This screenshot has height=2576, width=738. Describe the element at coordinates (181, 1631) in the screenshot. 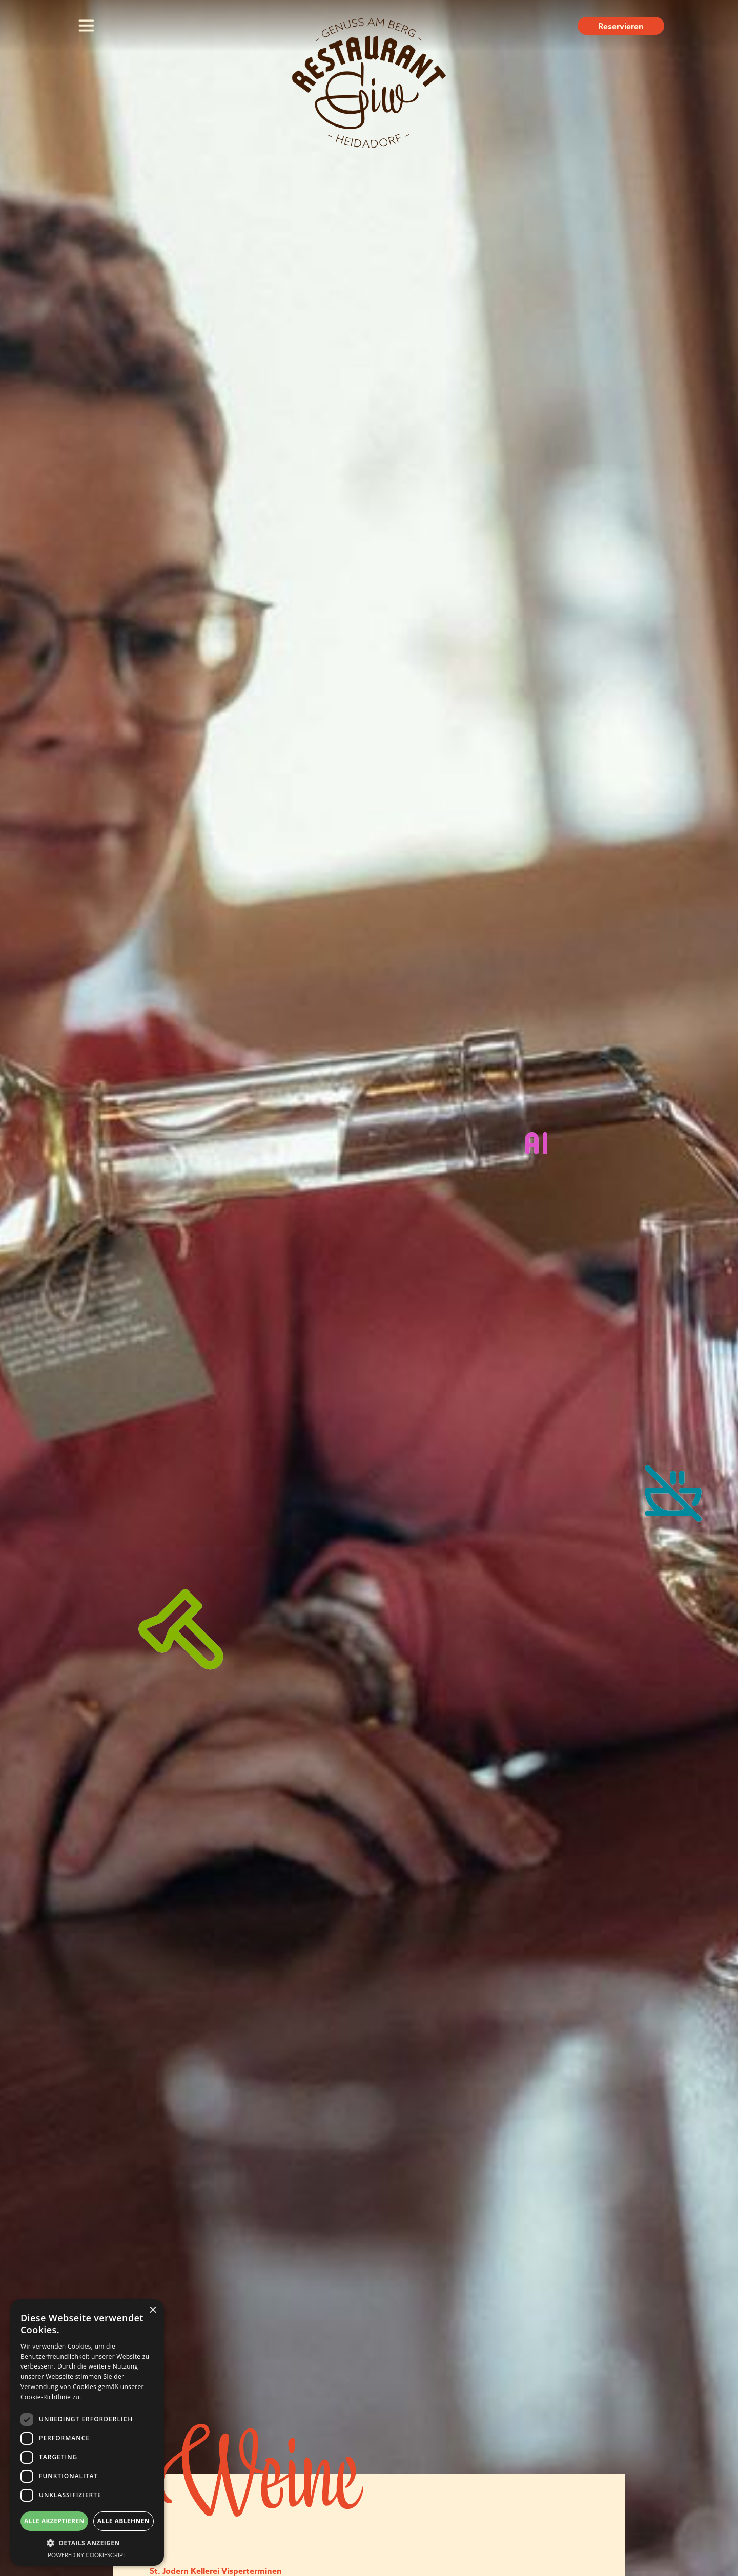

I see `access crafting or woodcutting tools` at that location.